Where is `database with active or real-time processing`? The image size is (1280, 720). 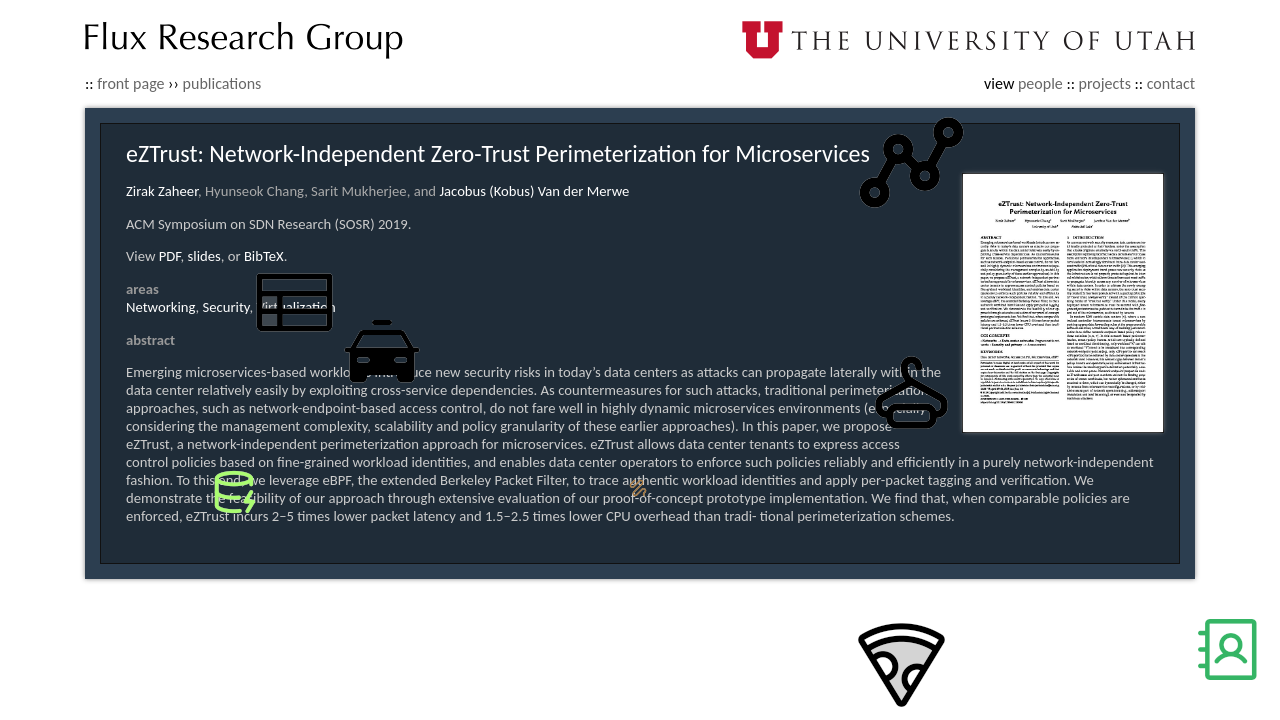
database with active or real-time processing is located at coordinates (234, 492).